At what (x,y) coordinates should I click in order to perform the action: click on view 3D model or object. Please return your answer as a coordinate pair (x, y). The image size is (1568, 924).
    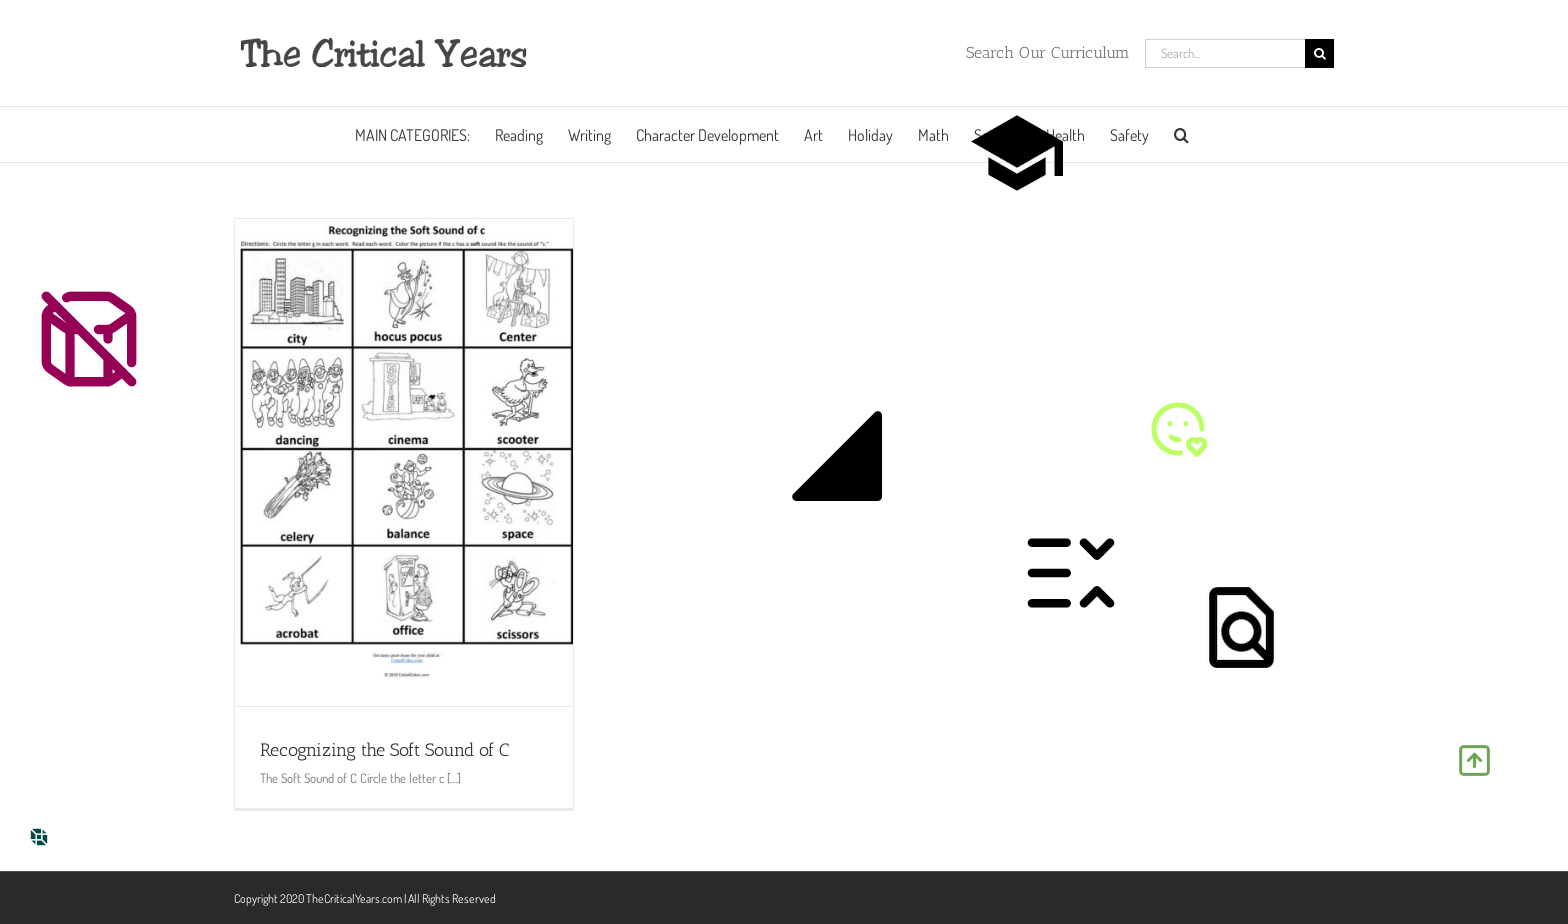
    Looking at the image, I should click on (39, 837).